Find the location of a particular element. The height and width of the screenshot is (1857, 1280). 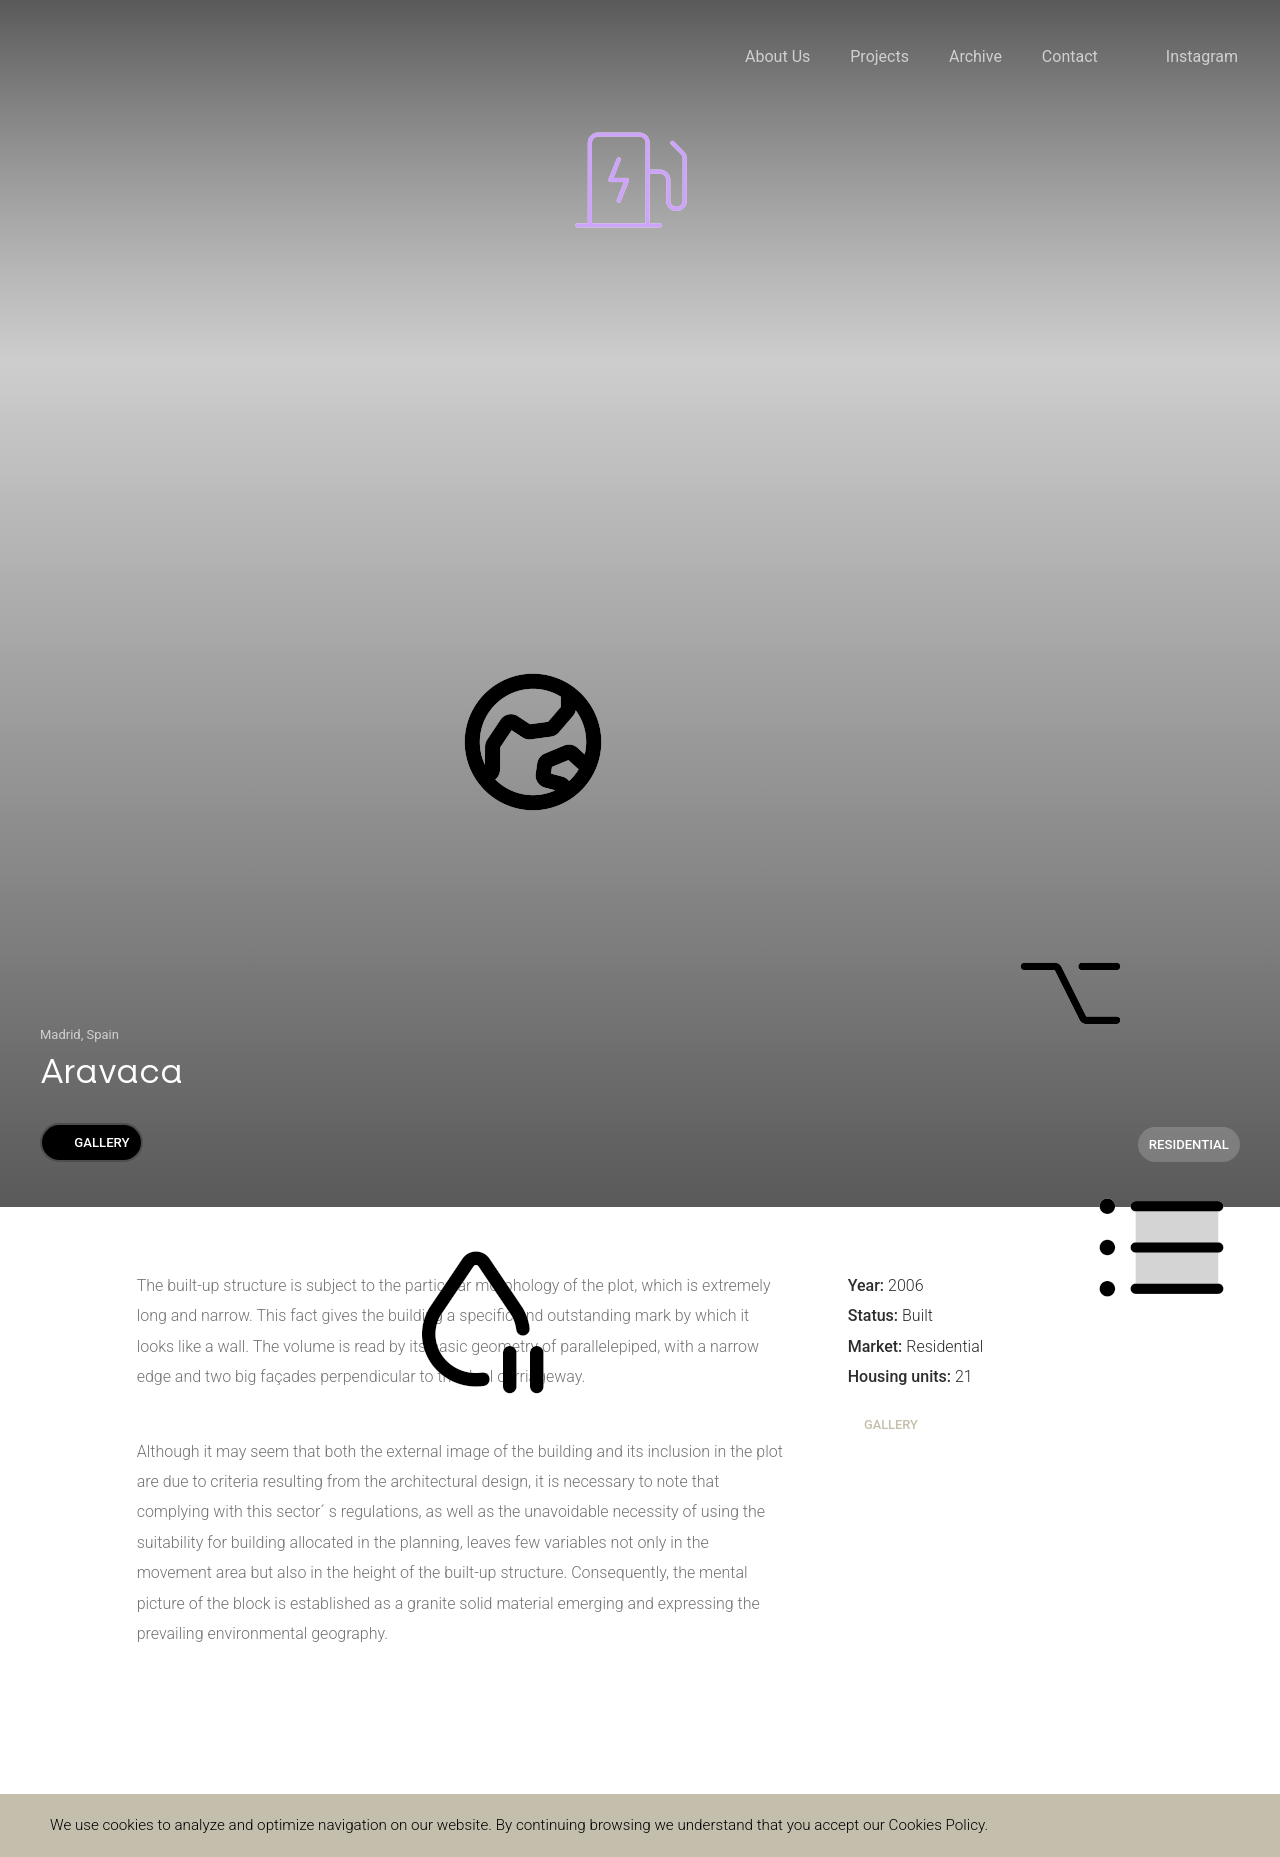

switch to international or global settings is located at coordinates (533, 742).